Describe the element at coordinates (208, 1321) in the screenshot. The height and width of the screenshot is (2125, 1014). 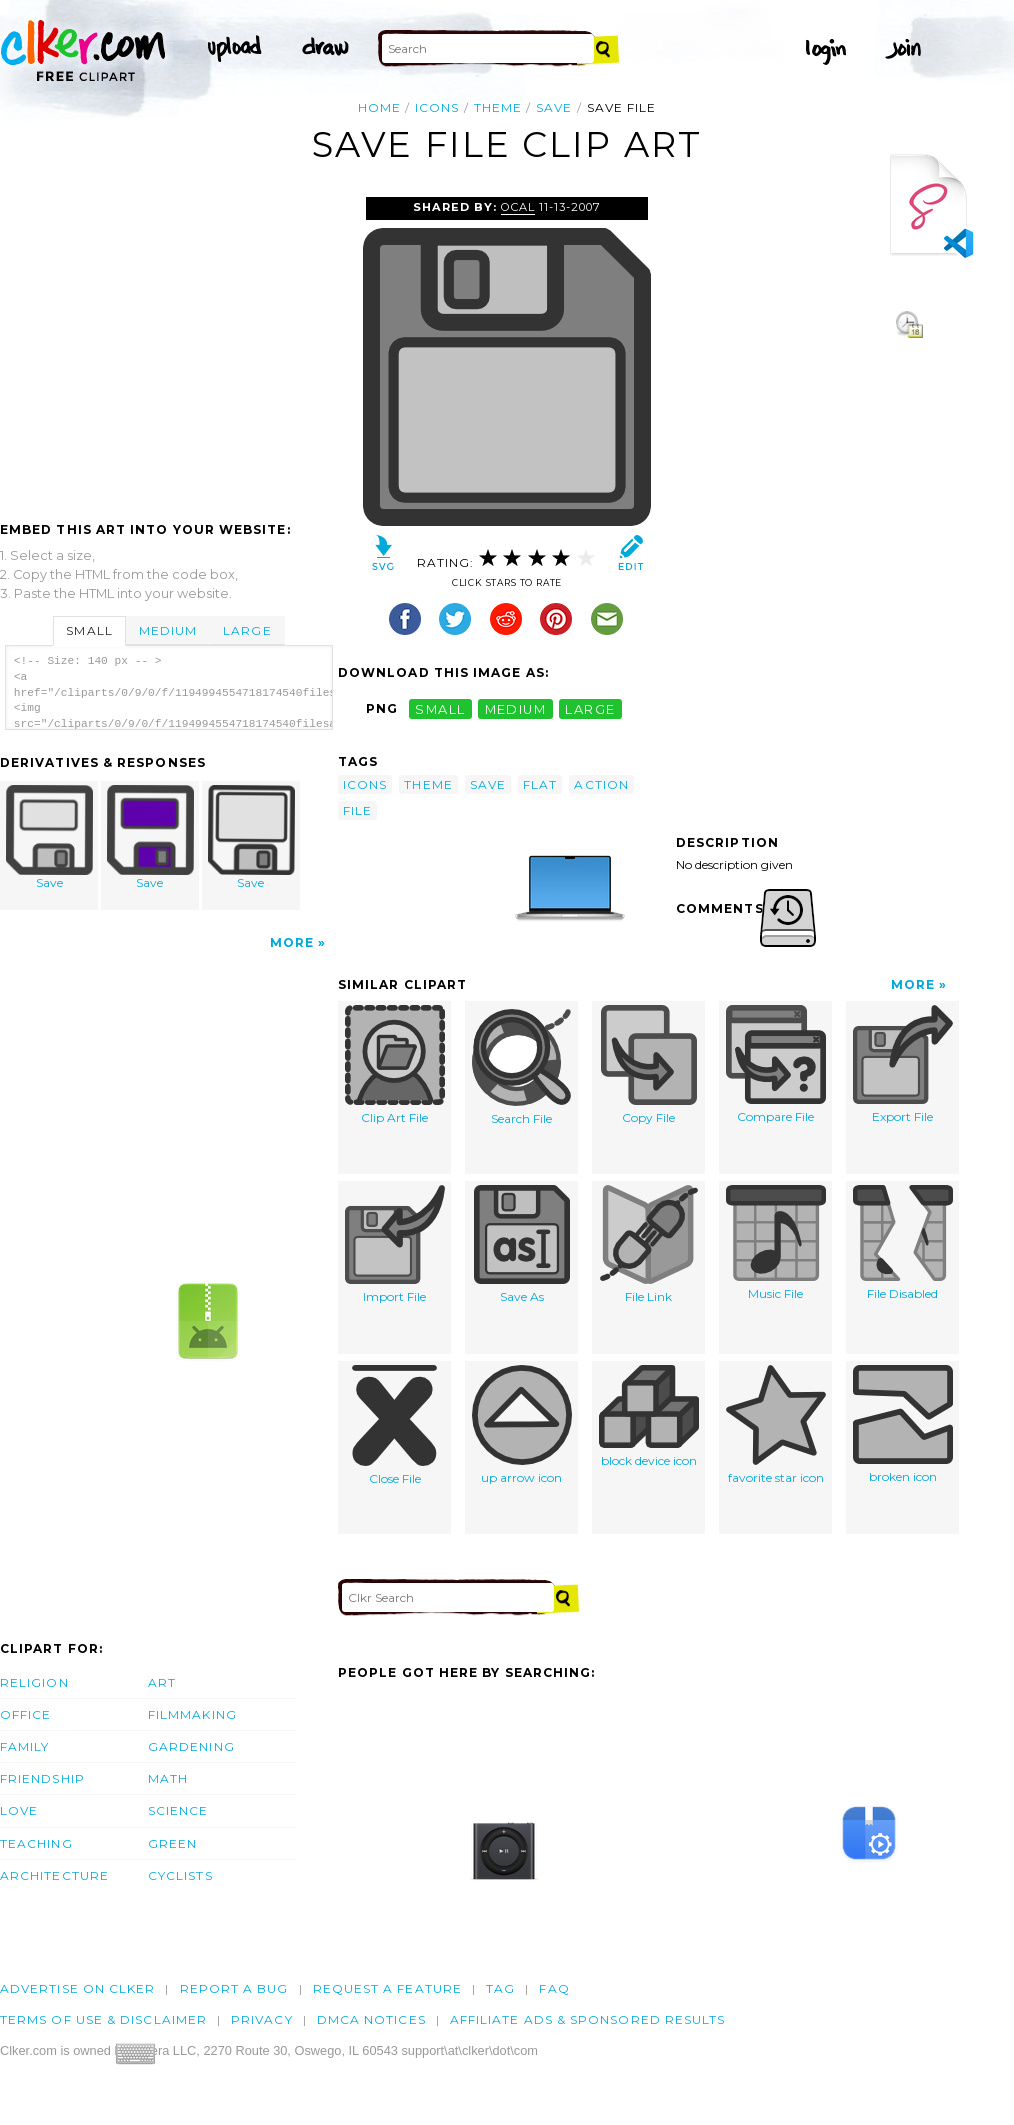
I see `an android application package file` at that location.